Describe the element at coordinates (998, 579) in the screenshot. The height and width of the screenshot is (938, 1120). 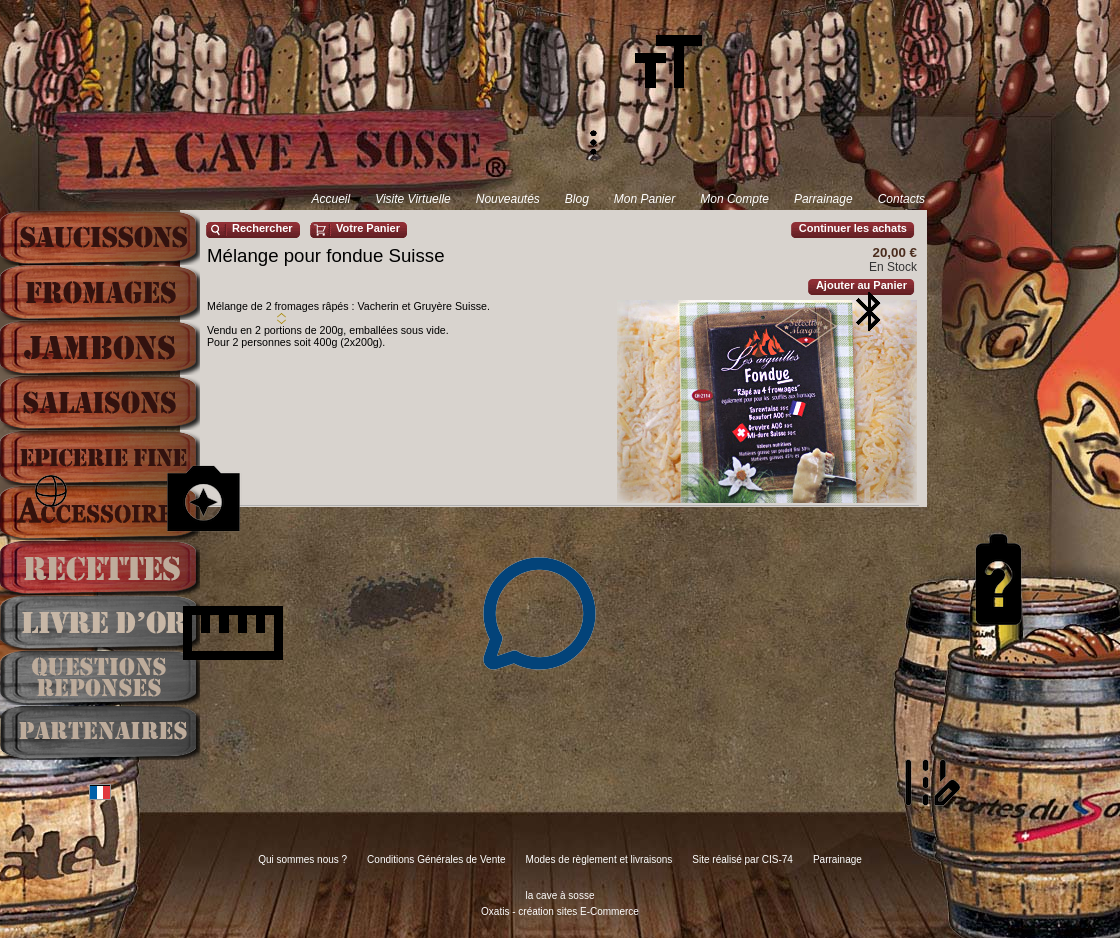
I see `indicates battery status cannot be determined` at that location.